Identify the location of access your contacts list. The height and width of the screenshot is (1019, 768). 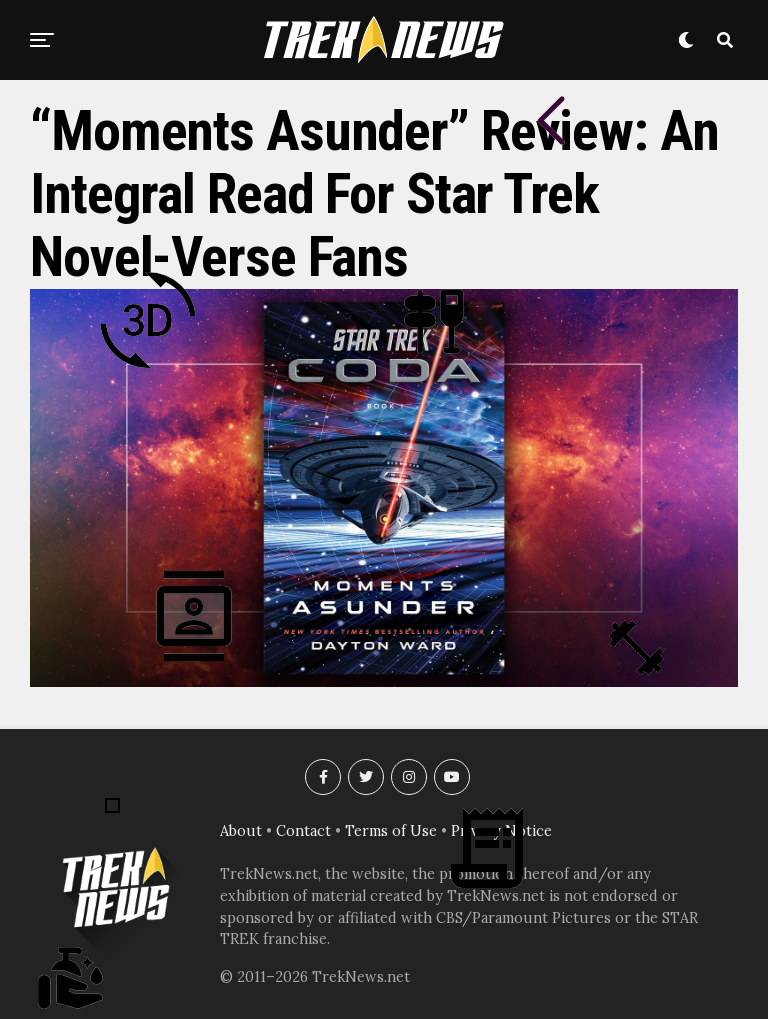
(194, 616).